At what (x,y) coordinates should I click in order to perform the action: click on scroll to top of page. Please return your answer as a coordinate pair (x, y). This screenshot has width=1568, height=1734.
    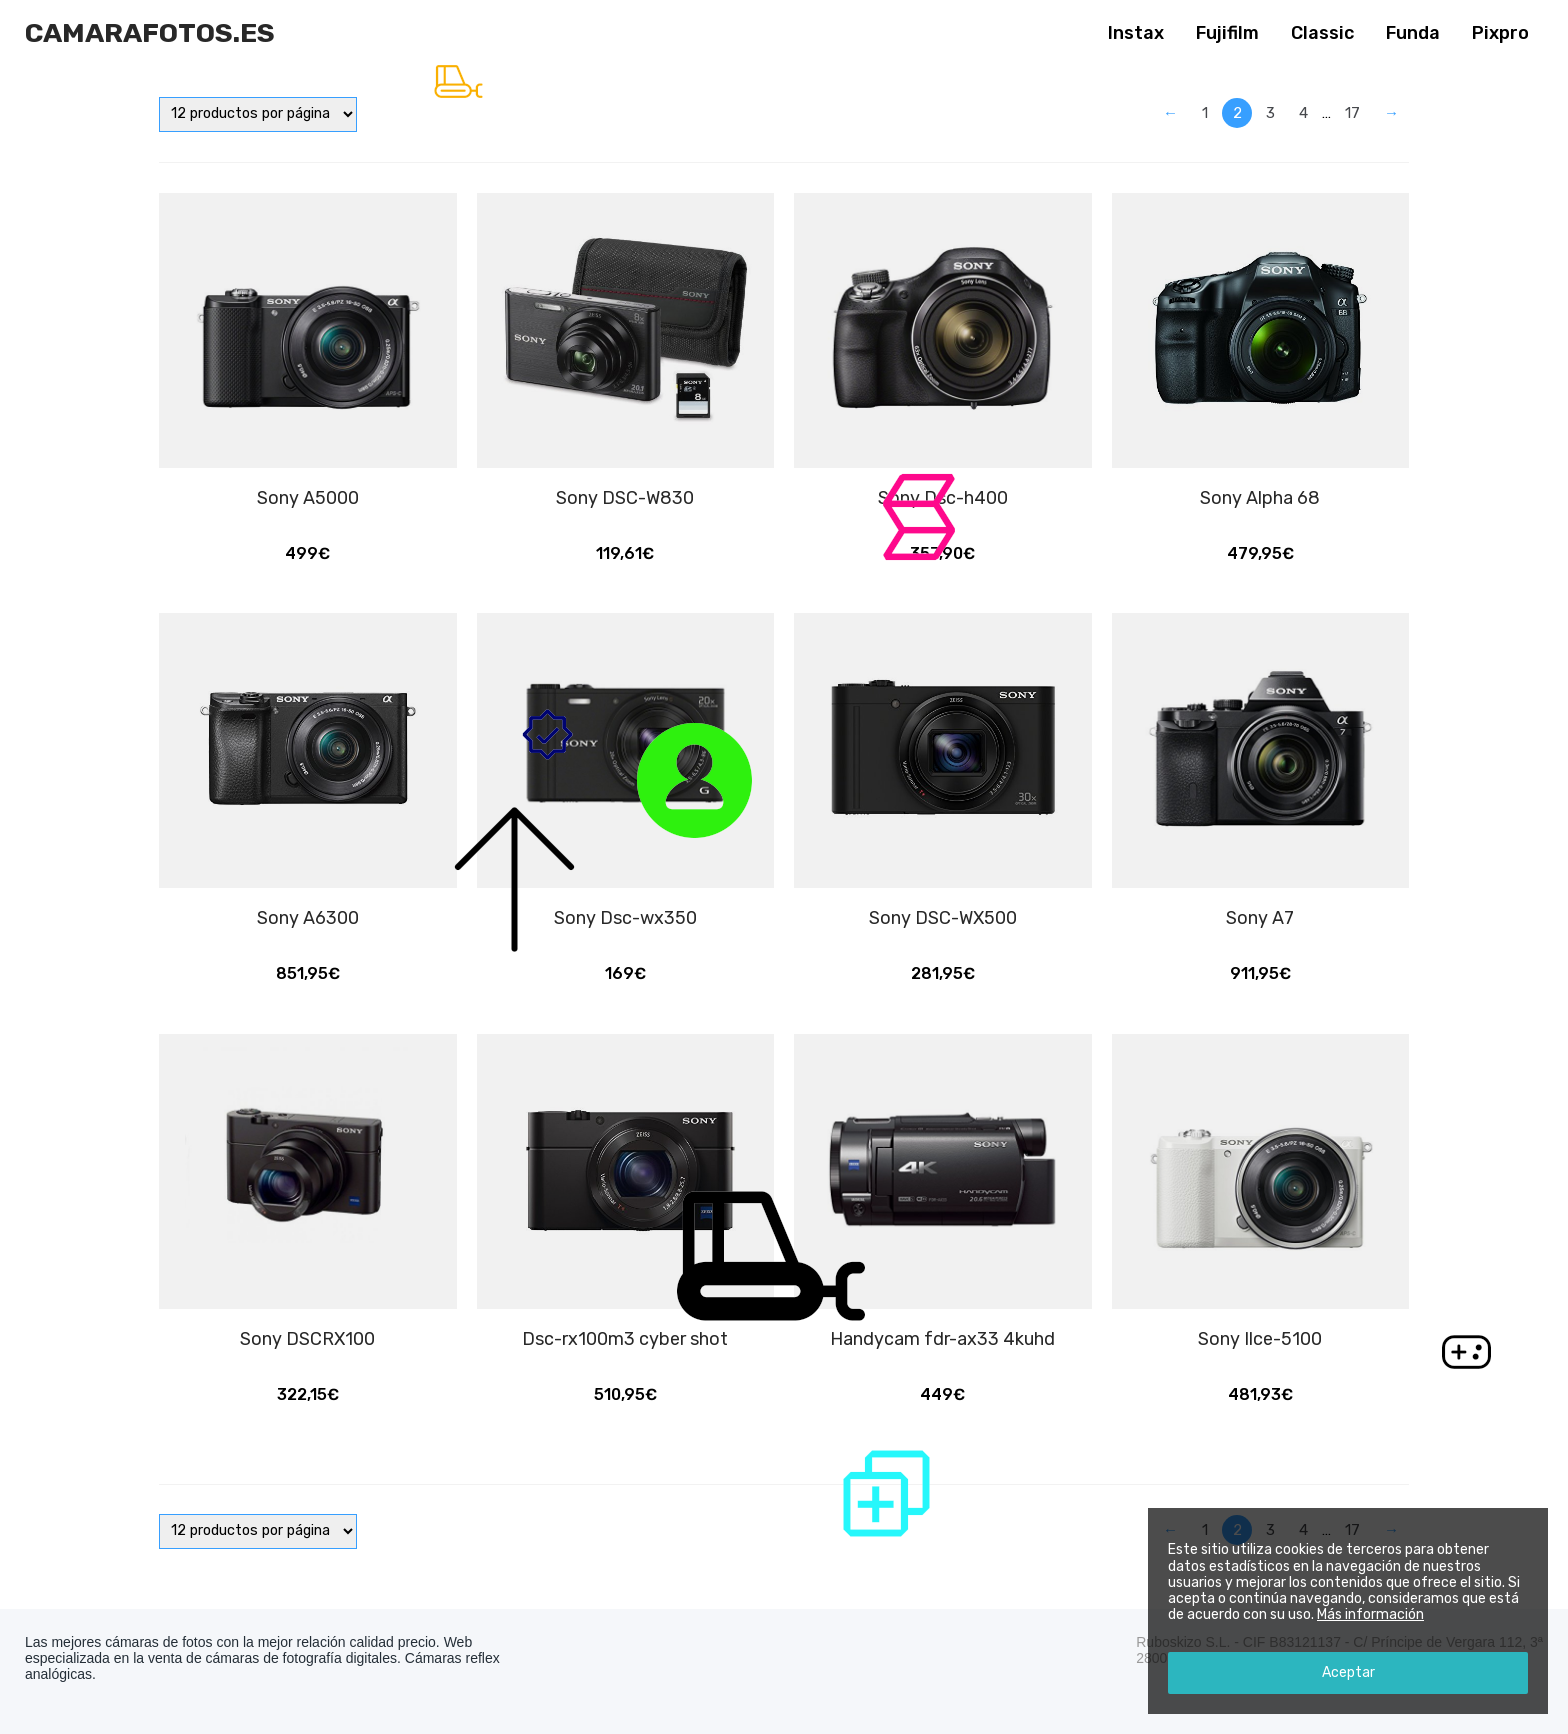
    Looking at the image, I should click on (514, 879).